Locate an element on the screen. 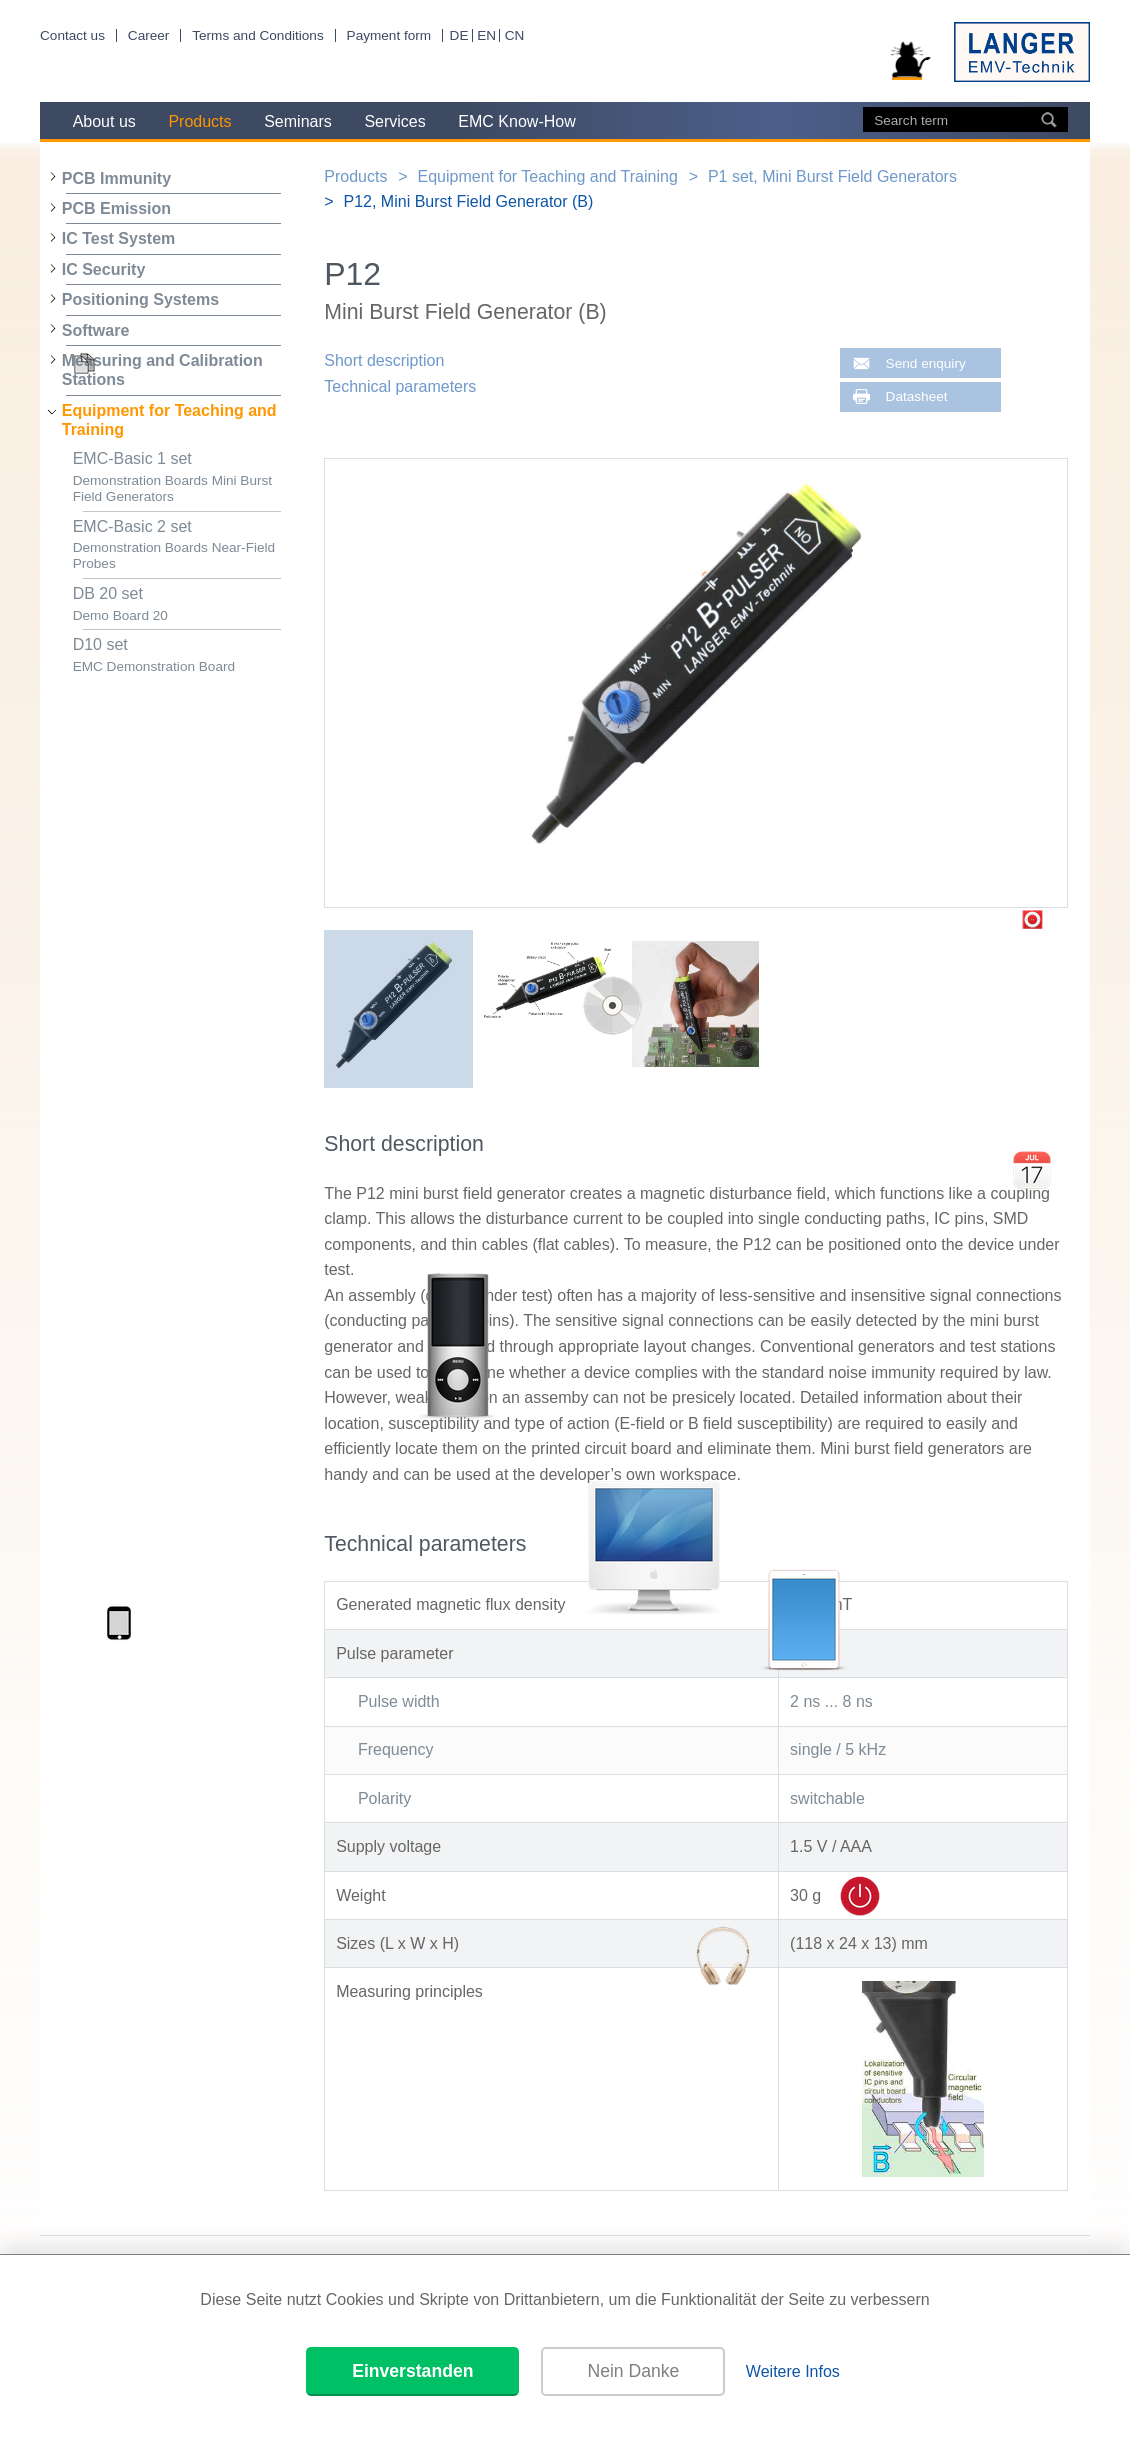 The height and width of the screenshot is (2446, 1130). manage connected iPad device is located at coordinates (804, 1619).